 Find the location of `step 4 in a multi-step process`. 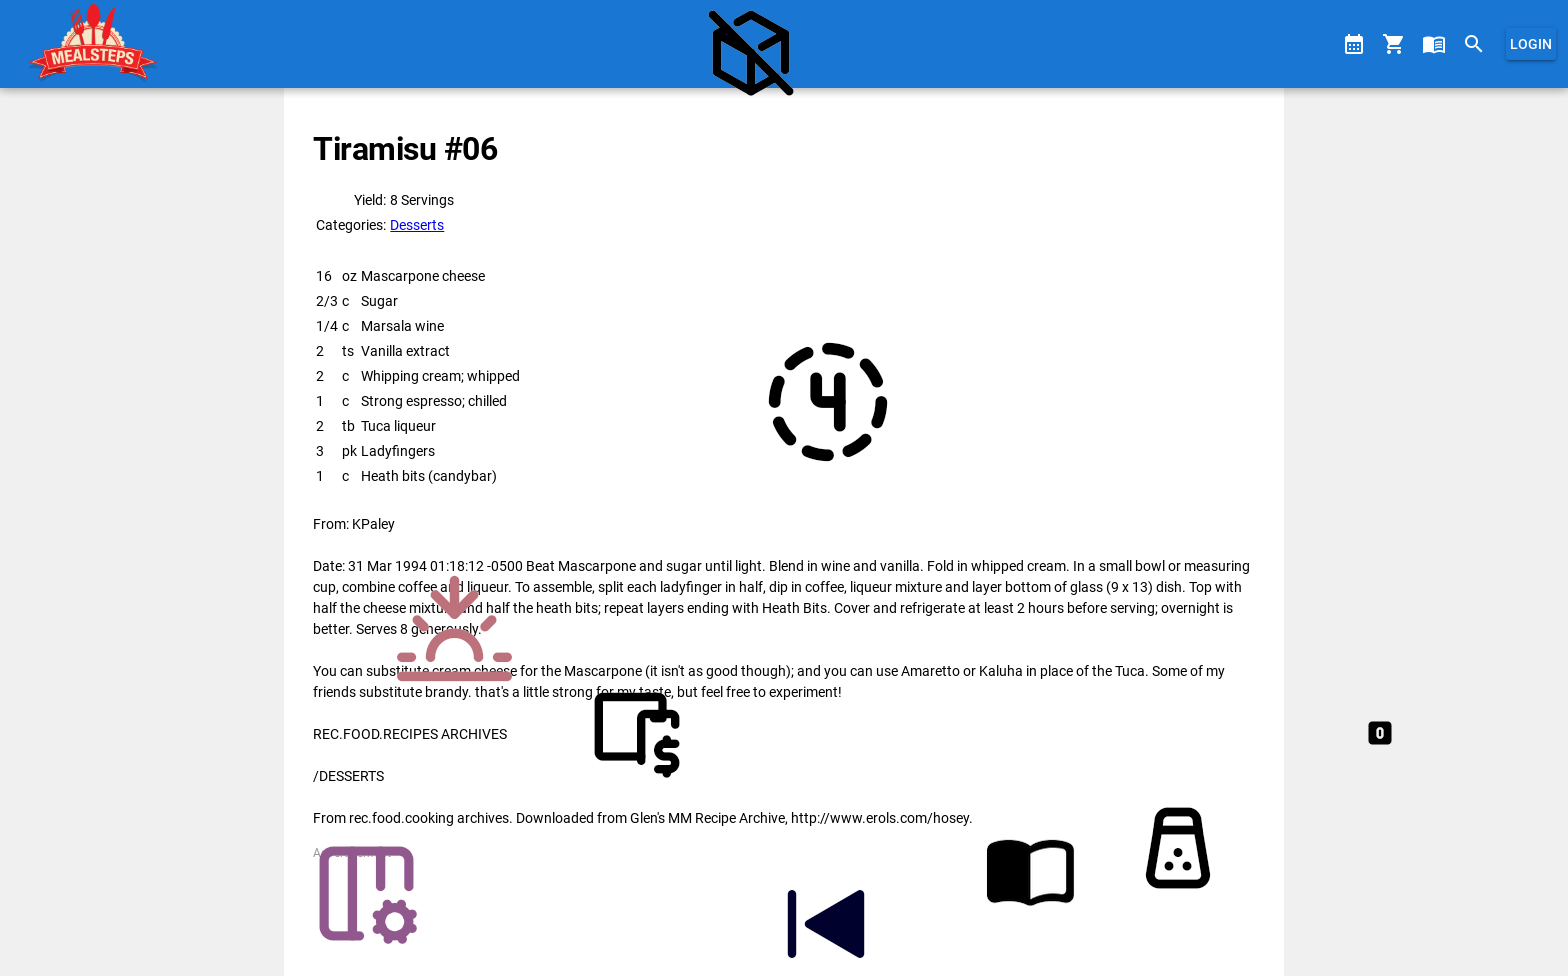

step 4 in a multi-step process is located at coordinates (828, 402).